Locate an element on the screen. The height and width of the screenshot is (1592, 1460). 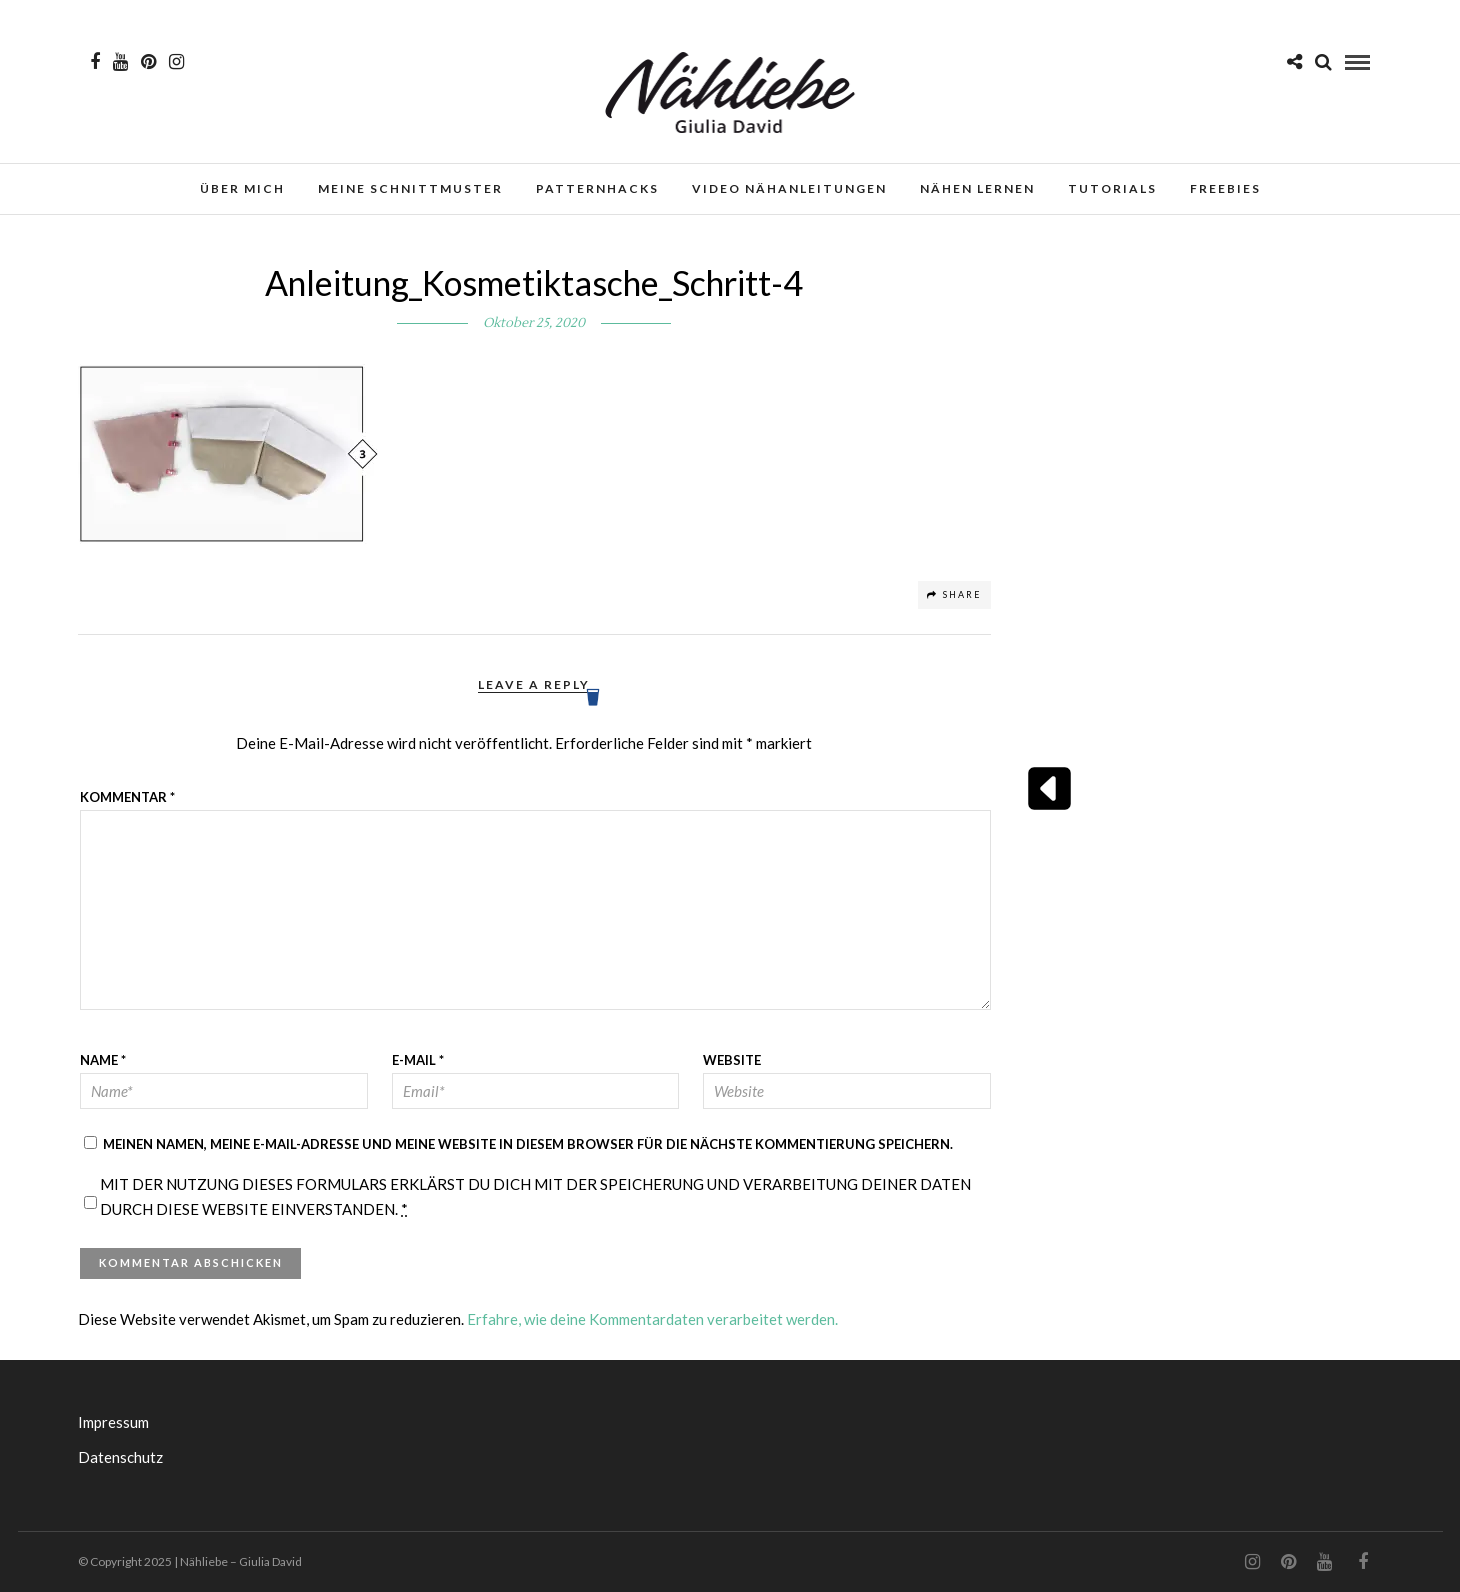
navigate to the previous item or screen is located at coordinates (1049, 788).